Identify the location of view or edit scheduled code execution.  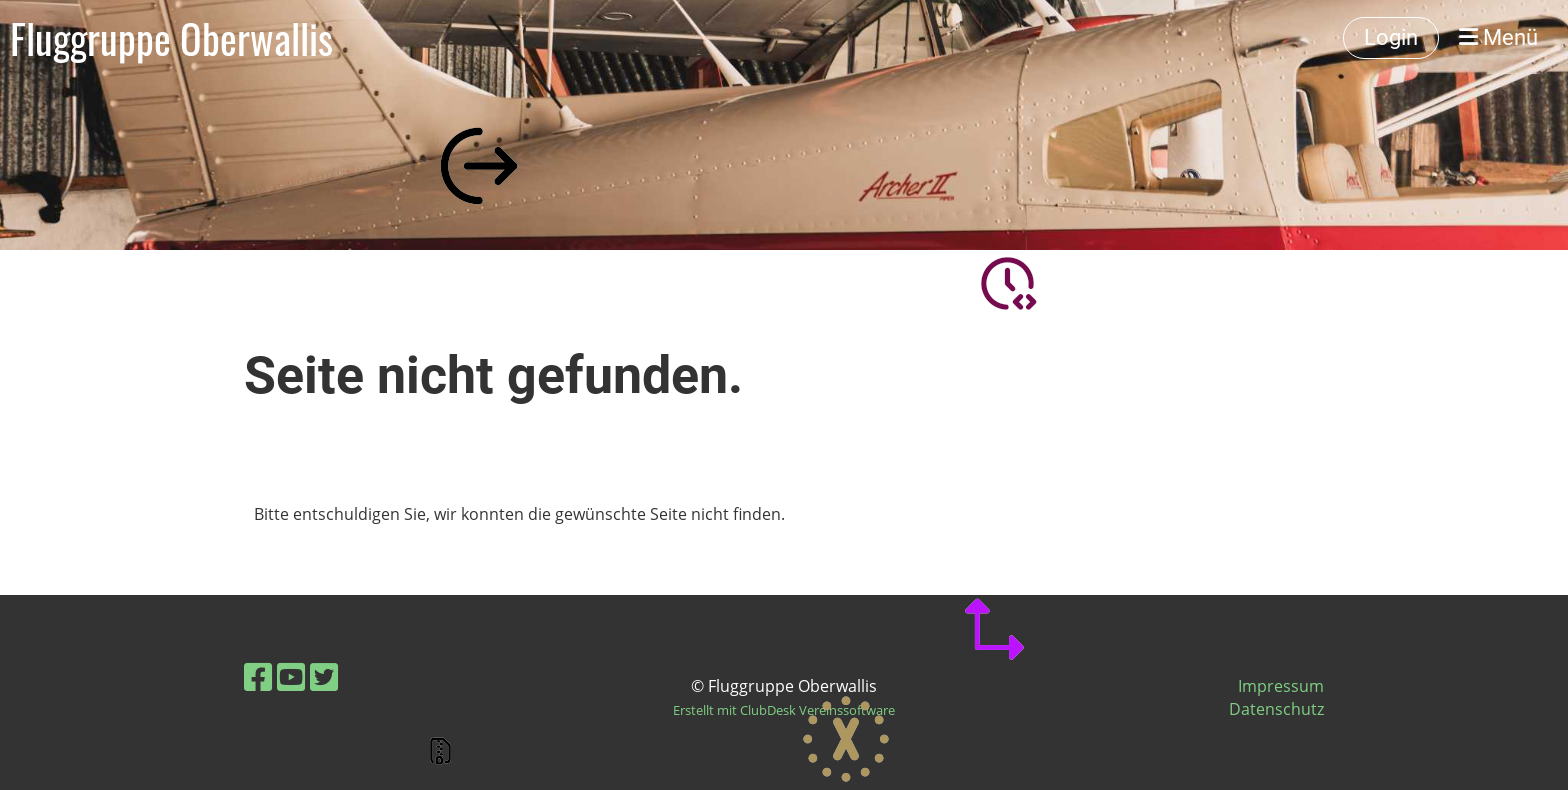
(1007, 283).